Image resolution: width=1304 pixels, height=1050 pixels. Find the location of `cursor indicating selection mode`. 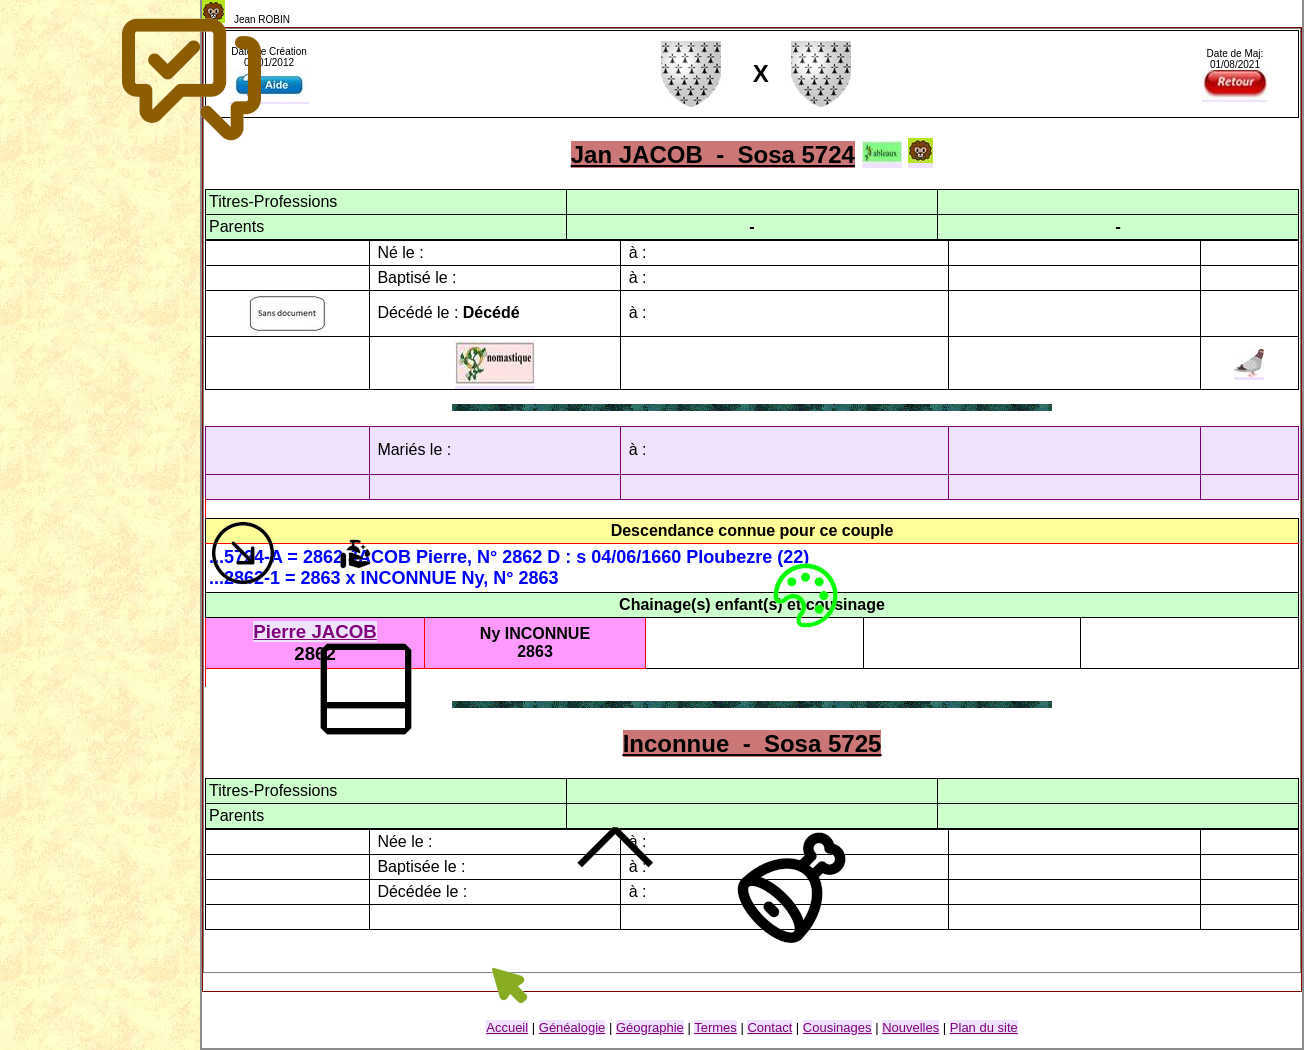

cursor indicating selection mode is located at coordinates (509, 985).